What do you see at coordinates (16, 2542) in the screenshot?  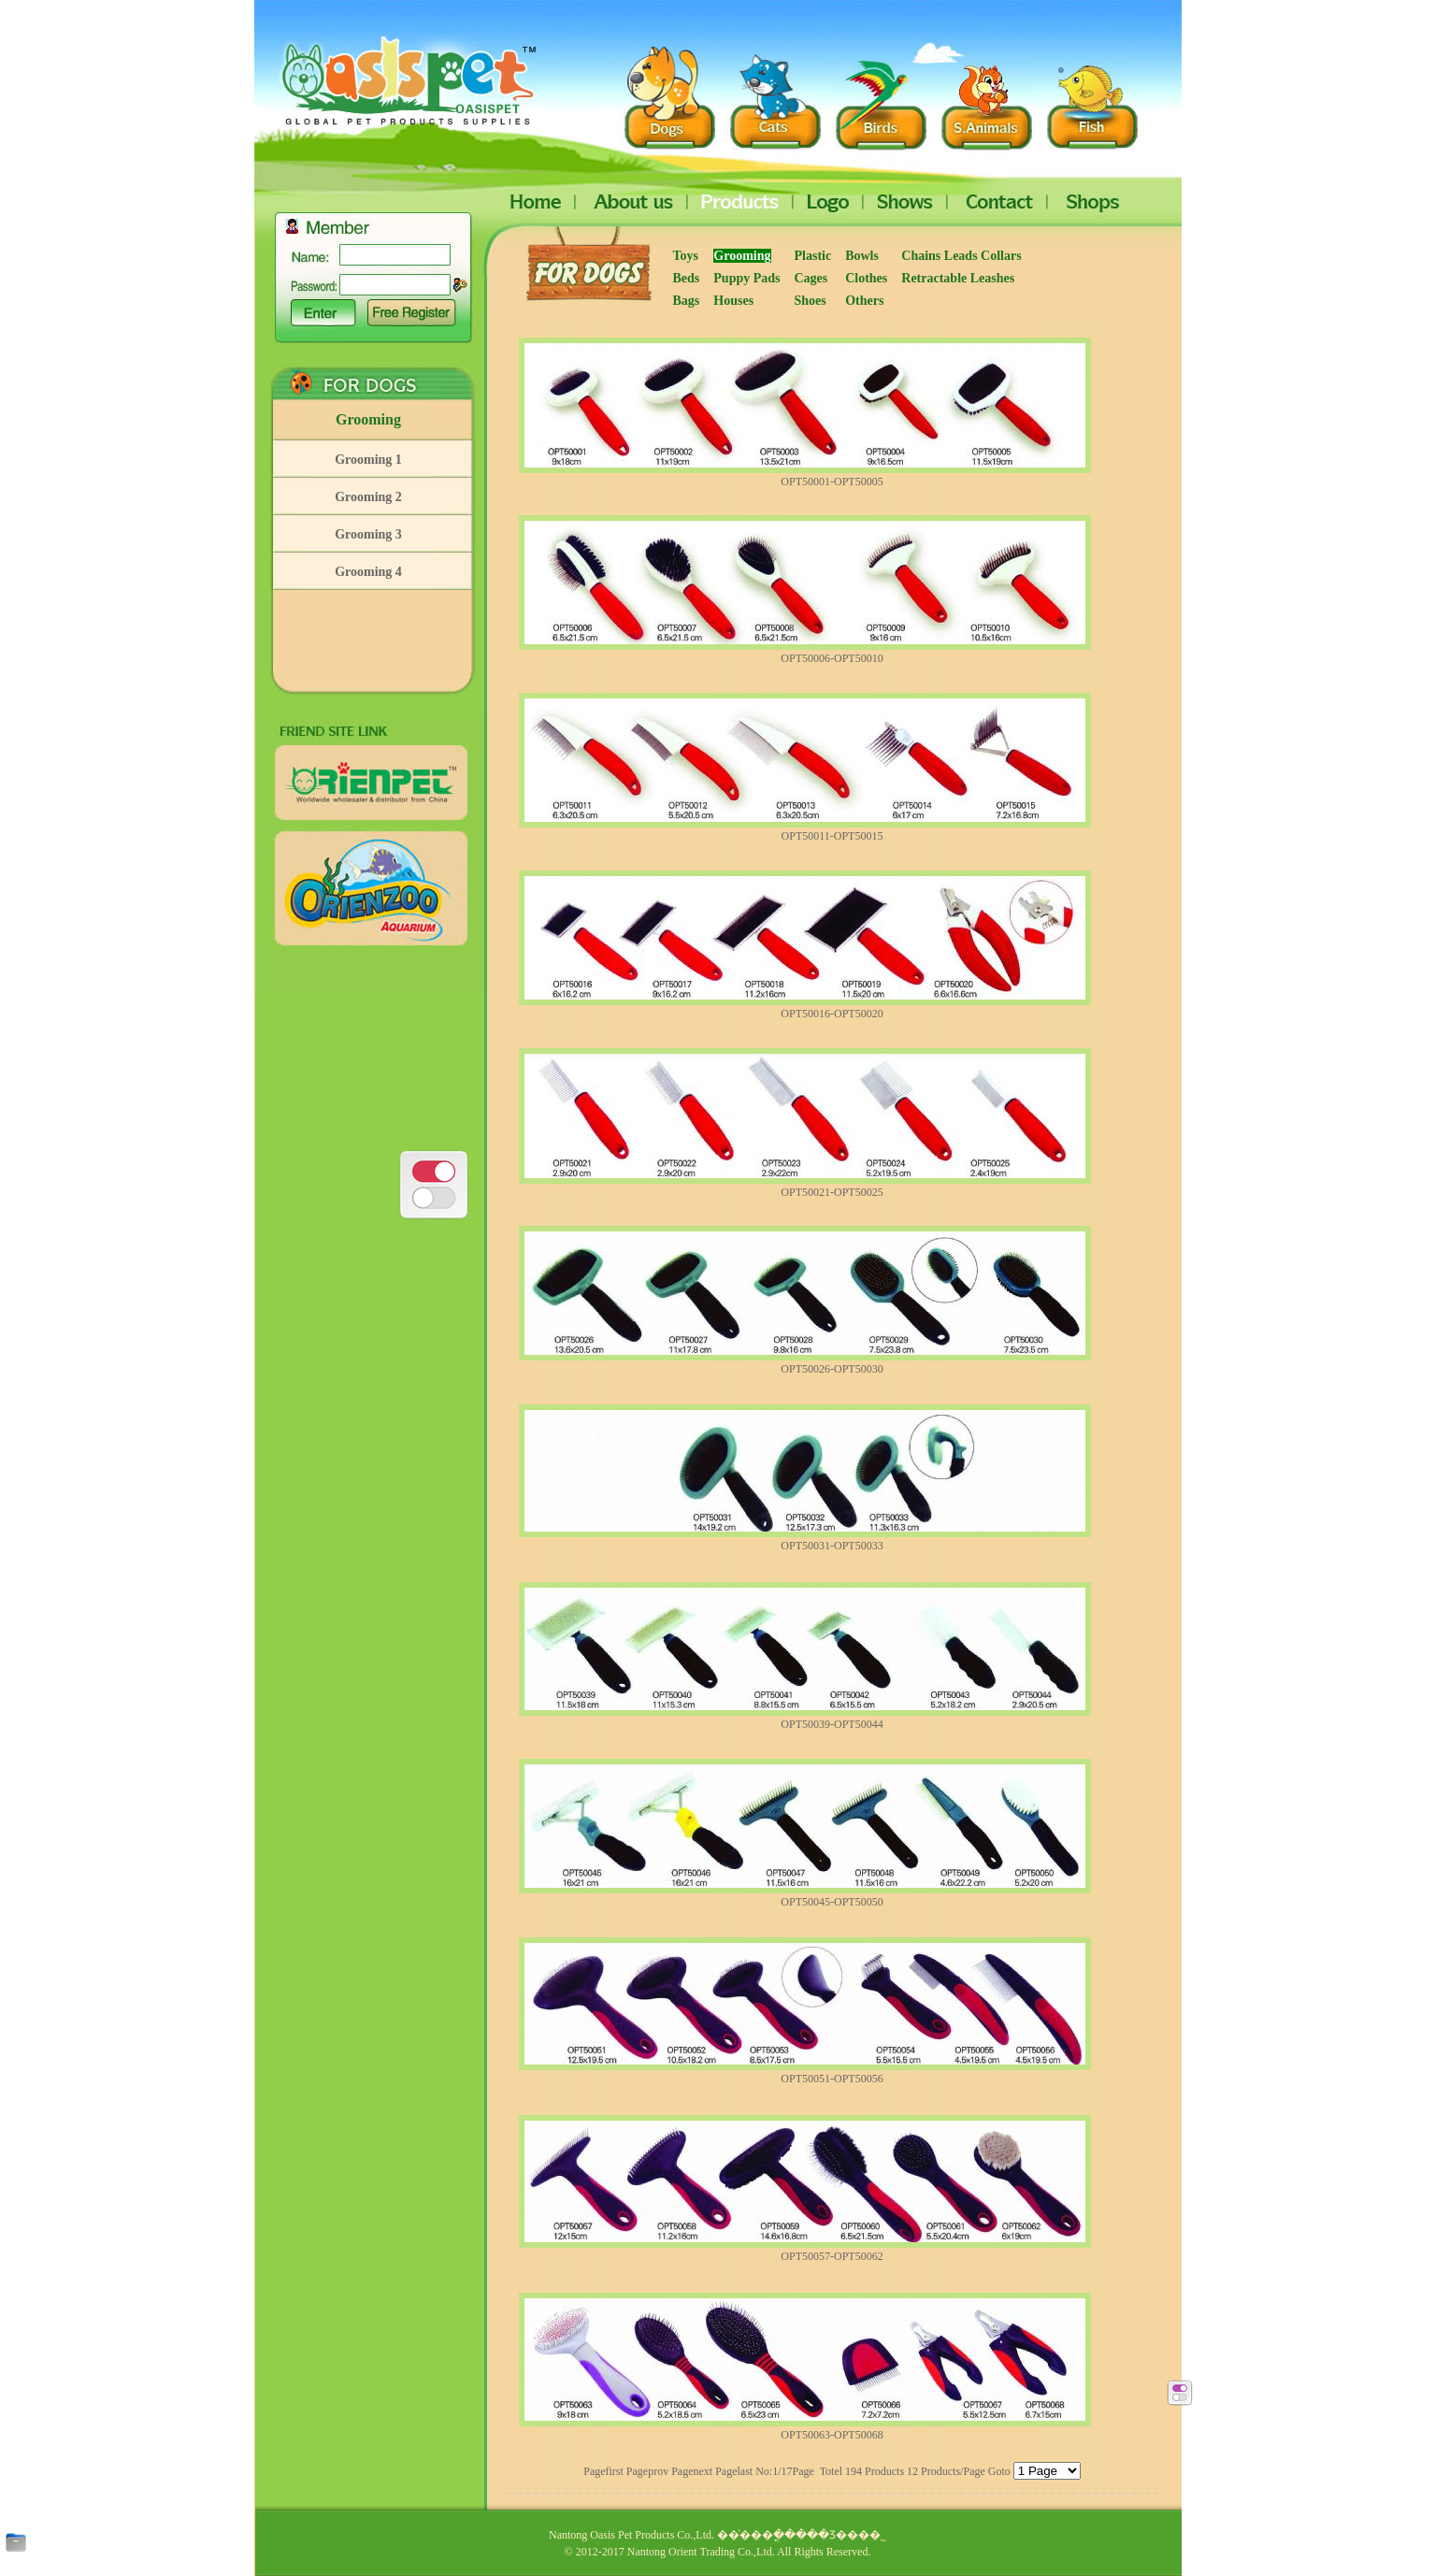 I see `open the file manager application` at bounding box center [16, 2542].